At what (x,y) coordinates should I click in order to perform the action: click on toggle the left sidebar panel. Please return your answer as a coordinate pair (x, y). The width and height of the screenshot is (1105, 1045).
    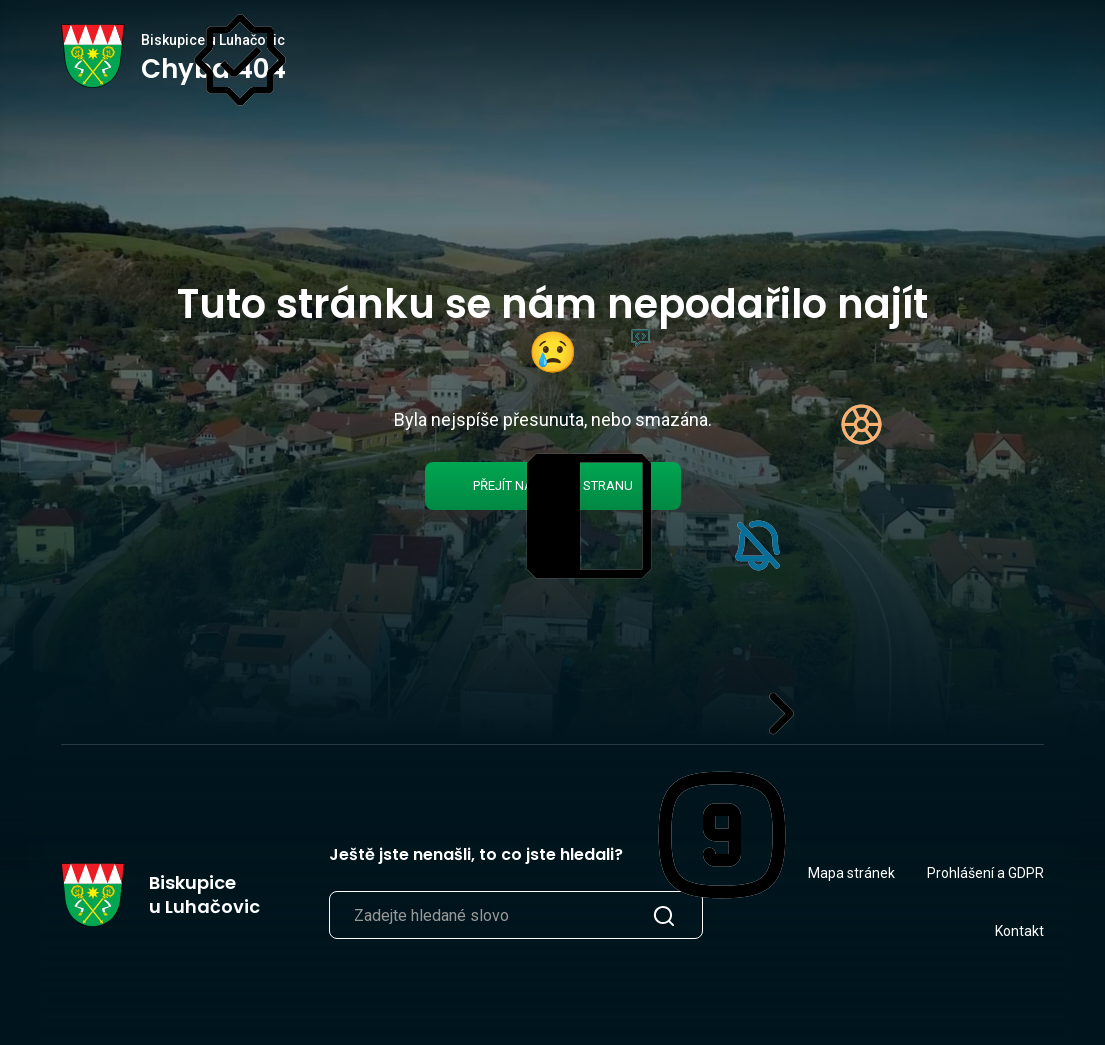
    Looking at the image, I should click on (589, 516).